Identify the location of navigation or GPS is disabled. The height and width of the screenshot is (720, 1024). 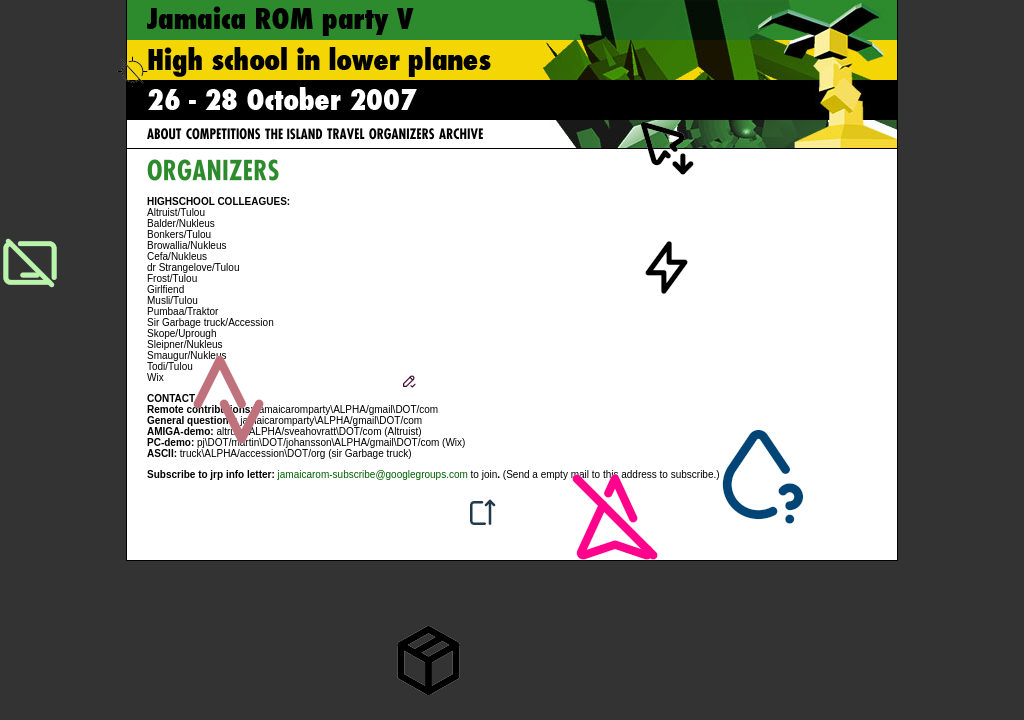
(615, 517).